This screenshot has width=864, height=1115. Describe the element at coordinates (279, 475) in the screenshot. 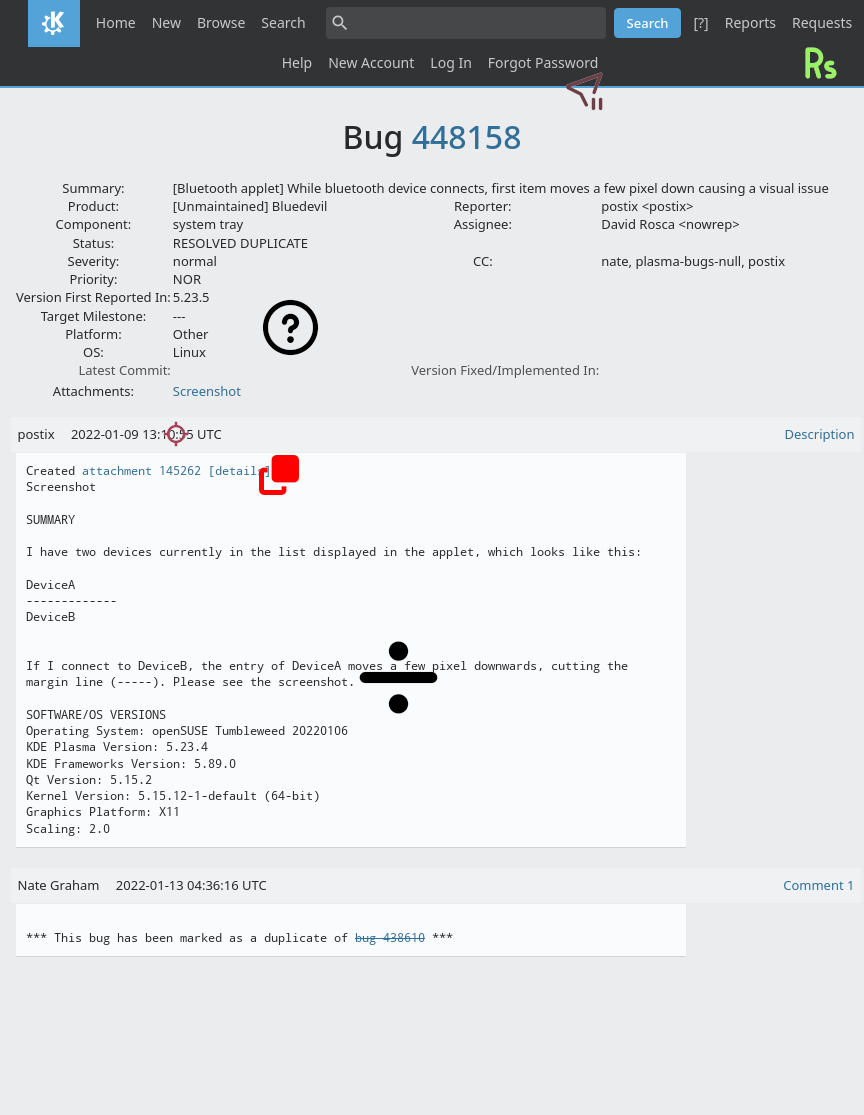

I see `duplicate or copy an item` at that location.